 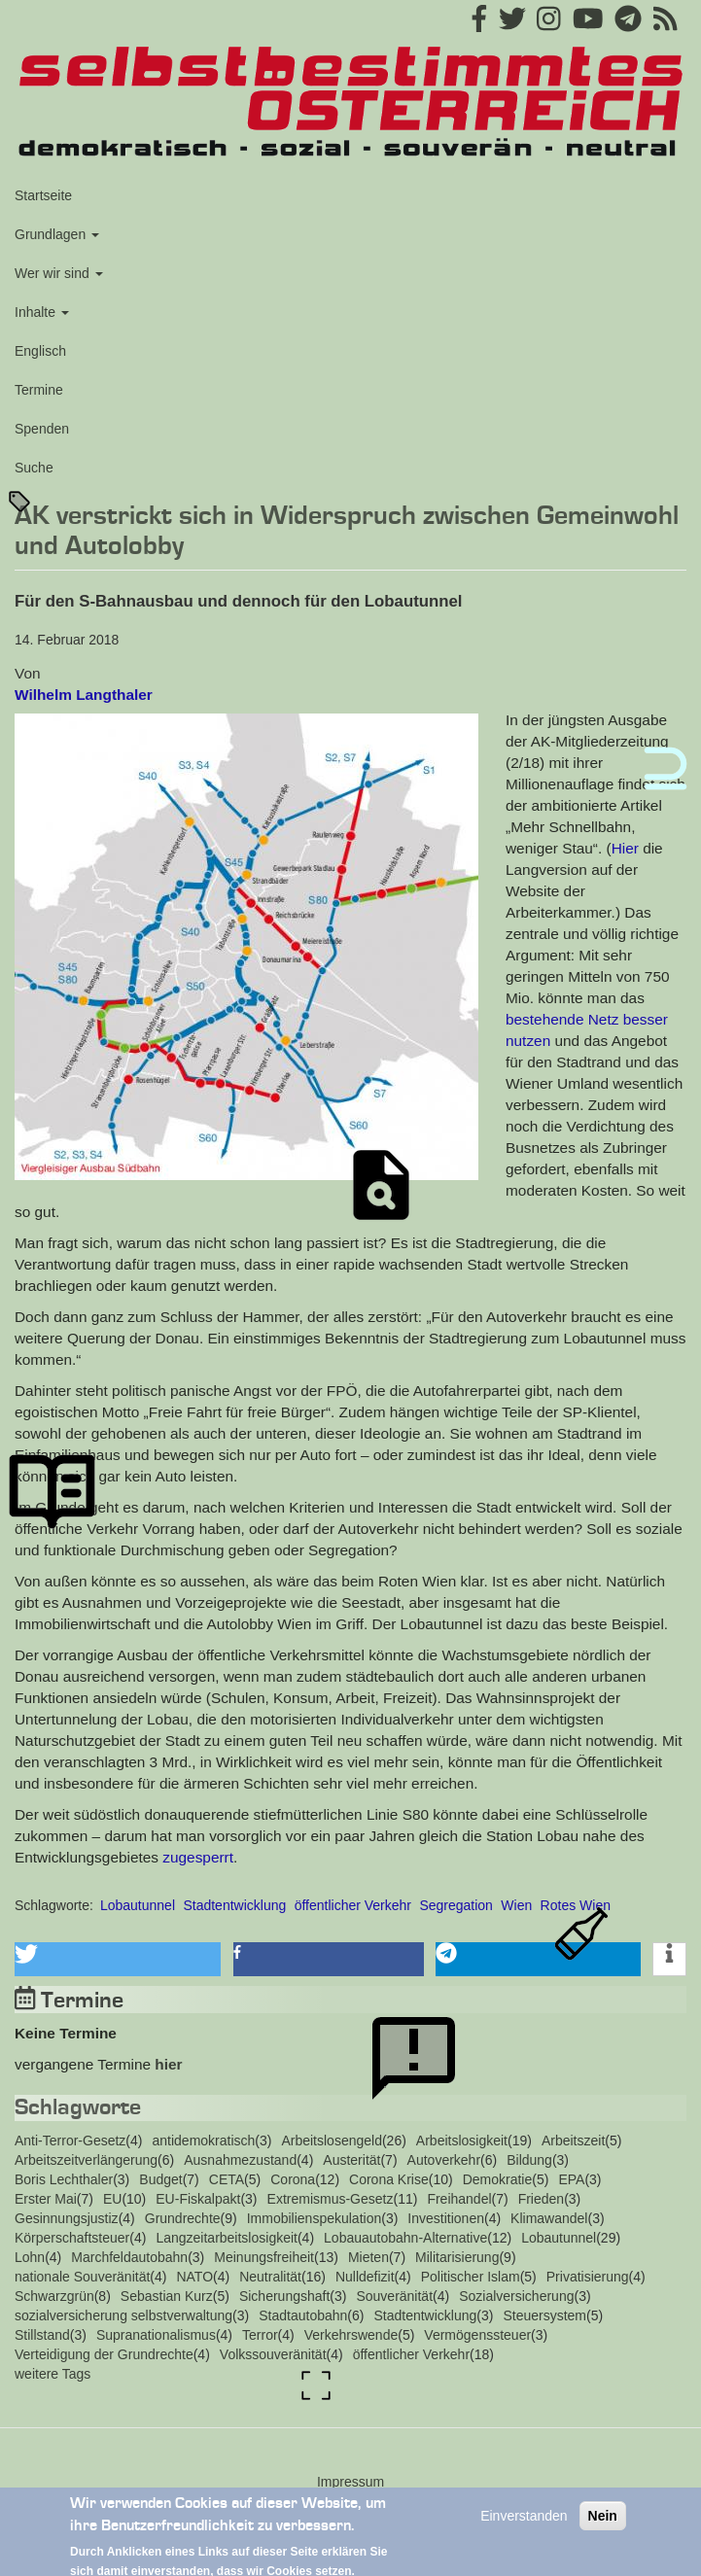 What do you see at coordinates (664, 769) in the screenshot?
I see `indicates a superset relationship in mathematical notation` at bounding box center [664, 769].